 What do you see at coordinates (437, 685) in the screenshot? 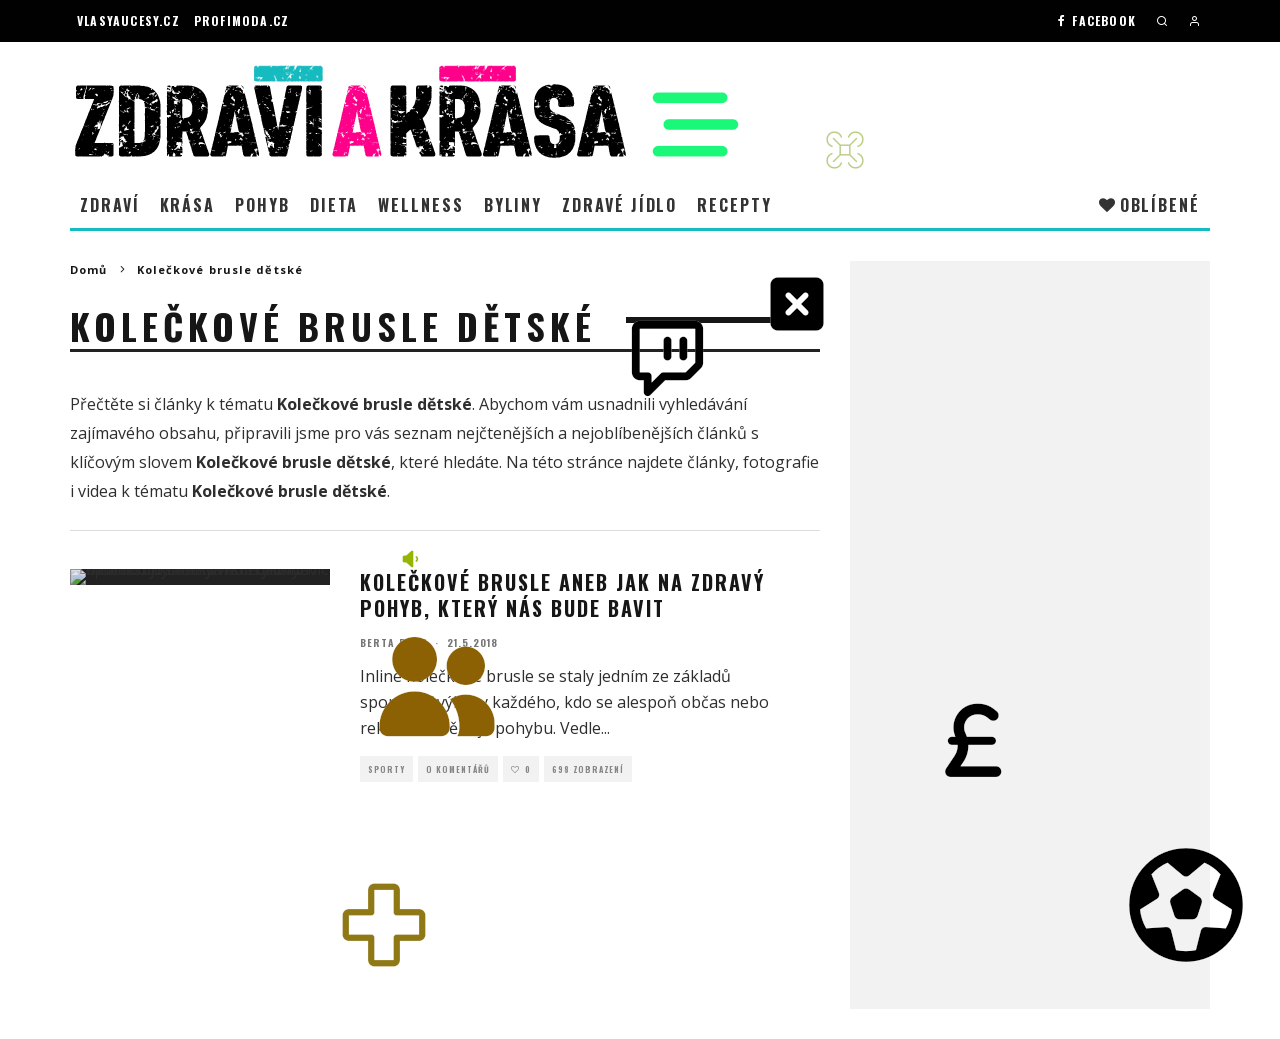
I see `view your friends list` at bounding box center [437, 685].